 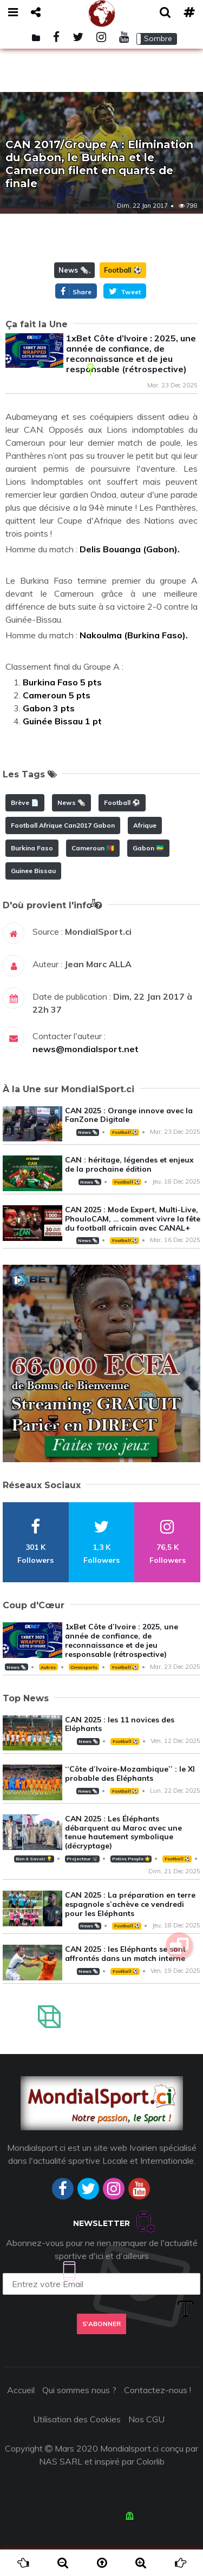 What do you see at coordinates (186, 2309) in the screenshot?
I see `access text formatting options` at bounding box center [186, 2309].